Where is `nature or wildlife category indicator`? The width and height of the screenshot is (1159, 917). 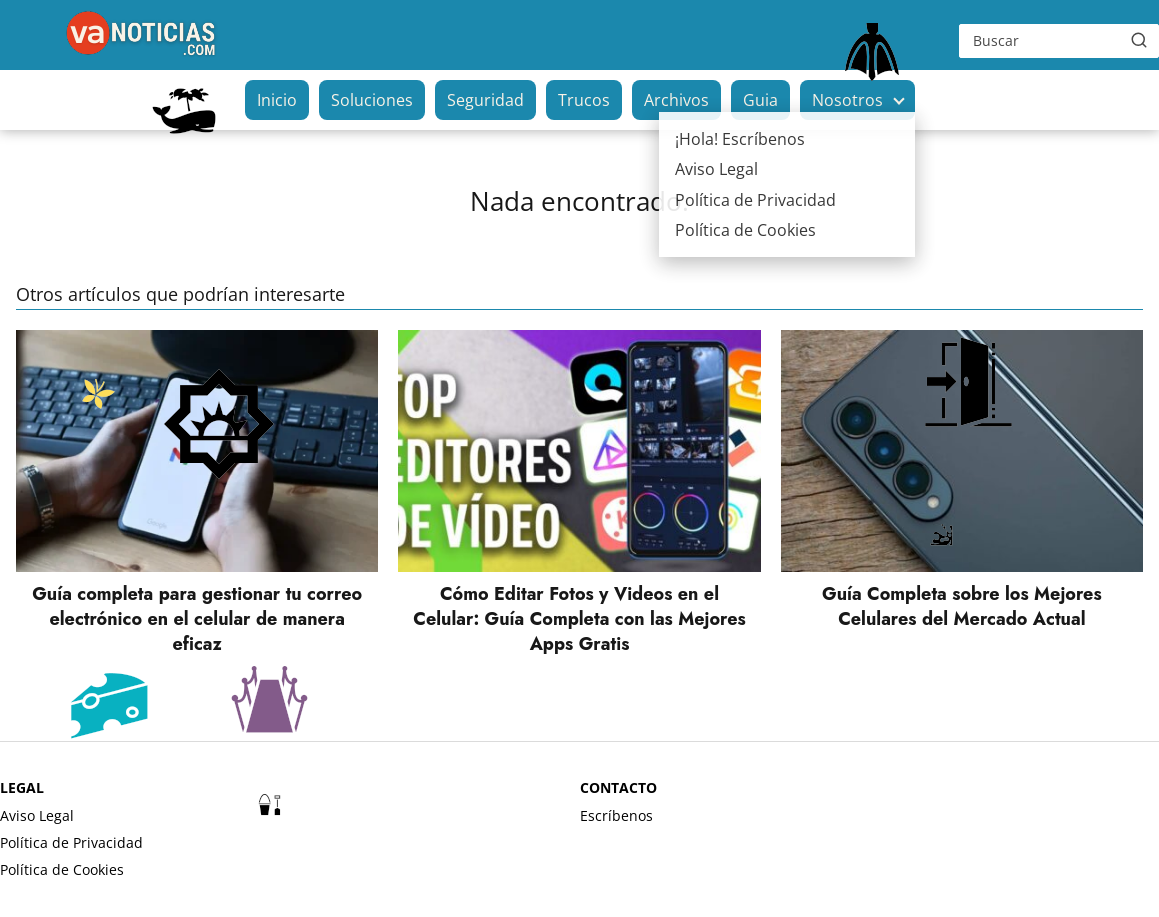
nature or wildlife category indicator is located at coordinates (98, 393).